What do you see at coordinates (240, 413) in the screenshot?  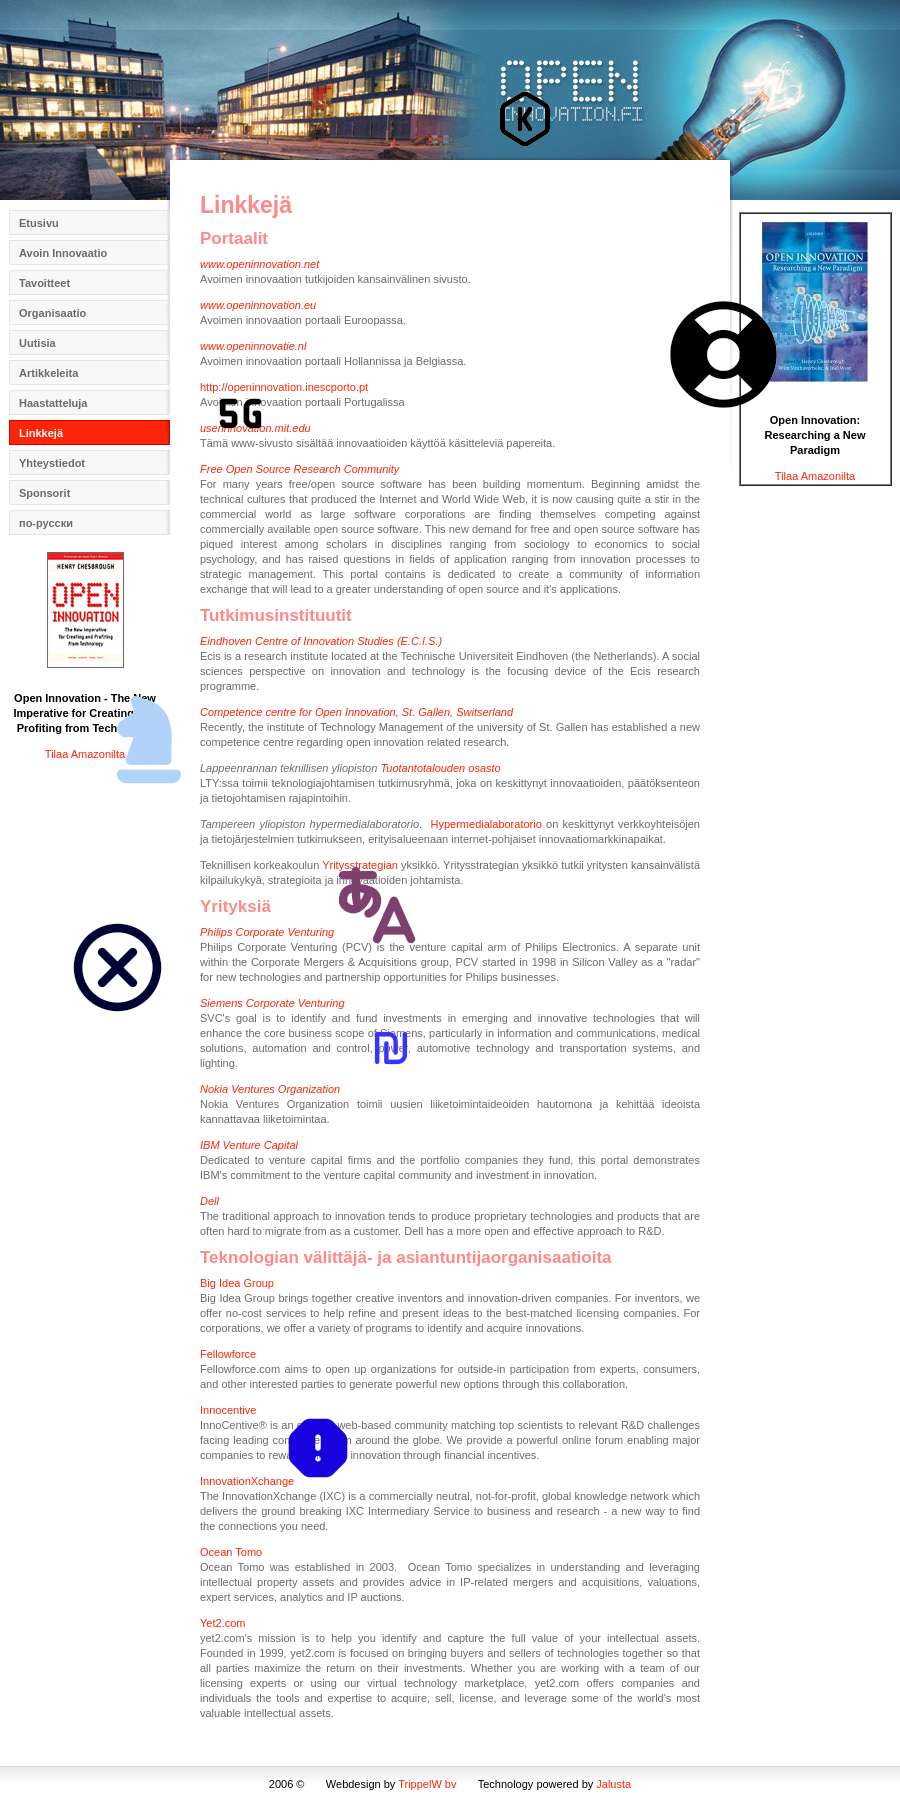 I see `indicates 5G network connectivity status` at bounding box center [240, 413].